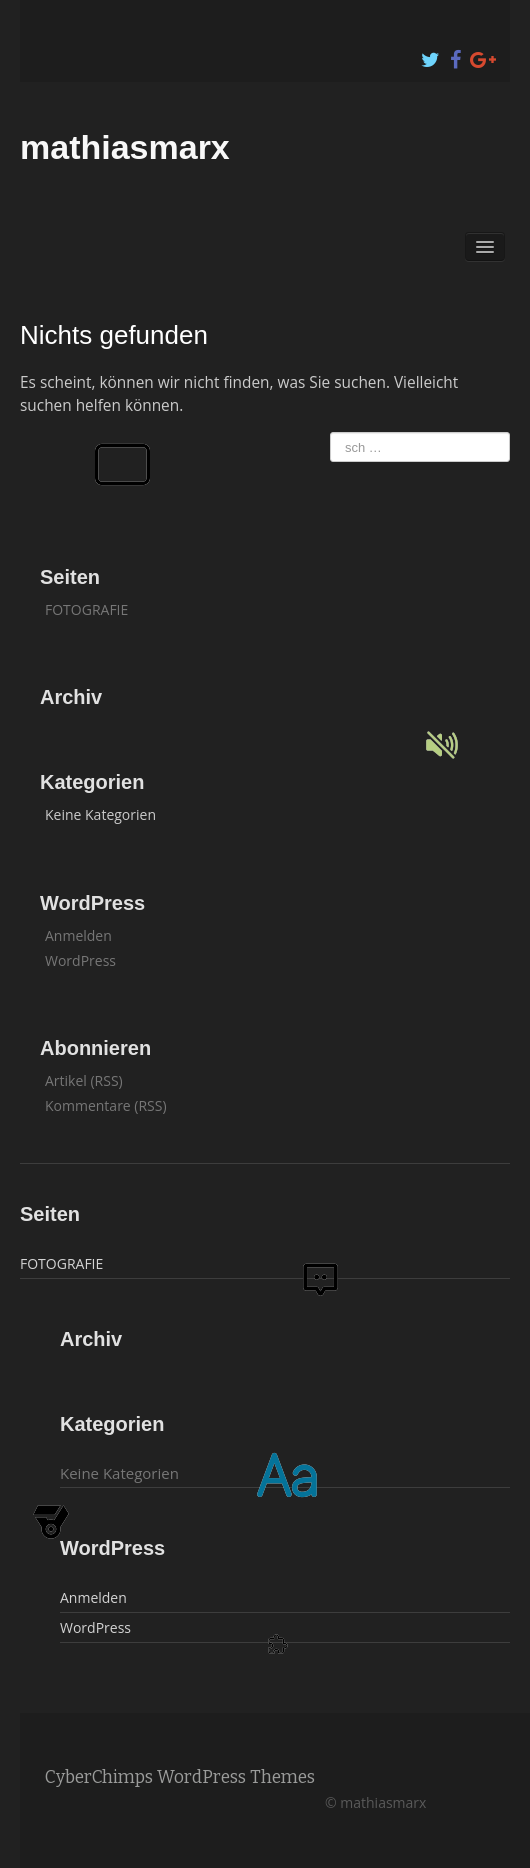 The width and height of the screenshot is (530, 1868). What do you see at coordinates (51, 1522) in the screenshot?
I see `view achievements or awards` at bounding box center [51, 1522].